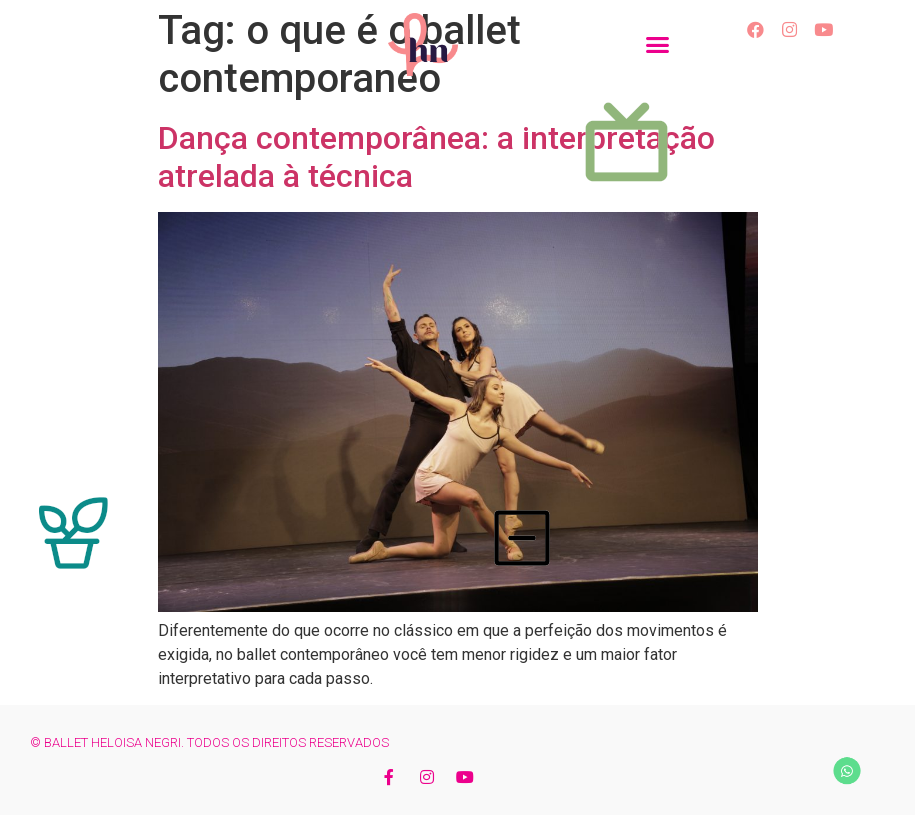  Describe the element at coordinates (72, 533) in the screenshot. I see `access plant care or gardening features` at that location.